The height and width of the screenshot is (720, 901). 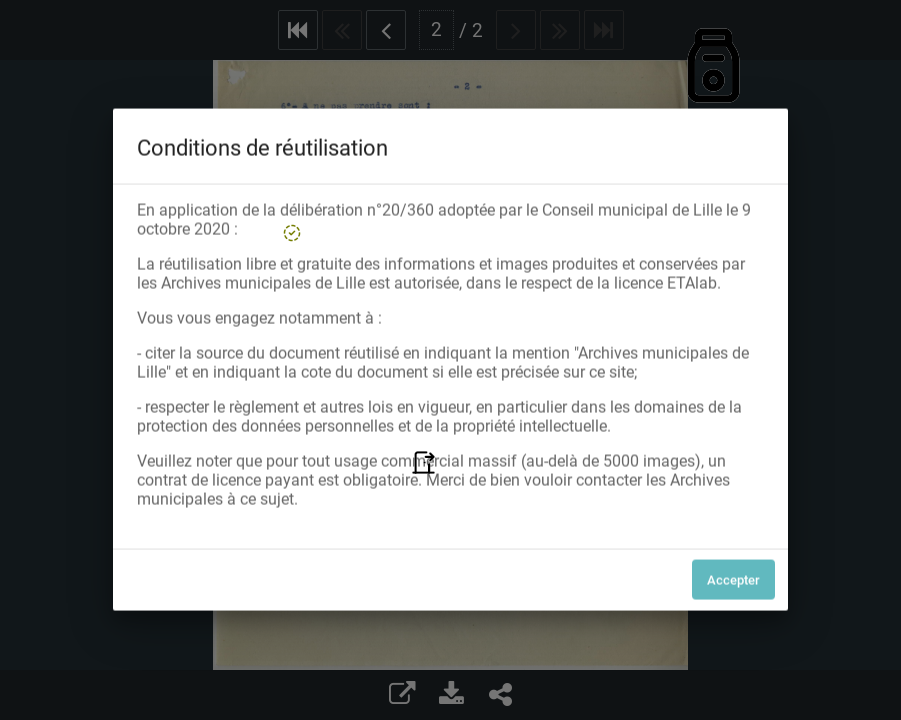 What do you see at coordinates (292, 233) in the screenshot?
I see `mark task as complete` at bounding box center [292, 233].